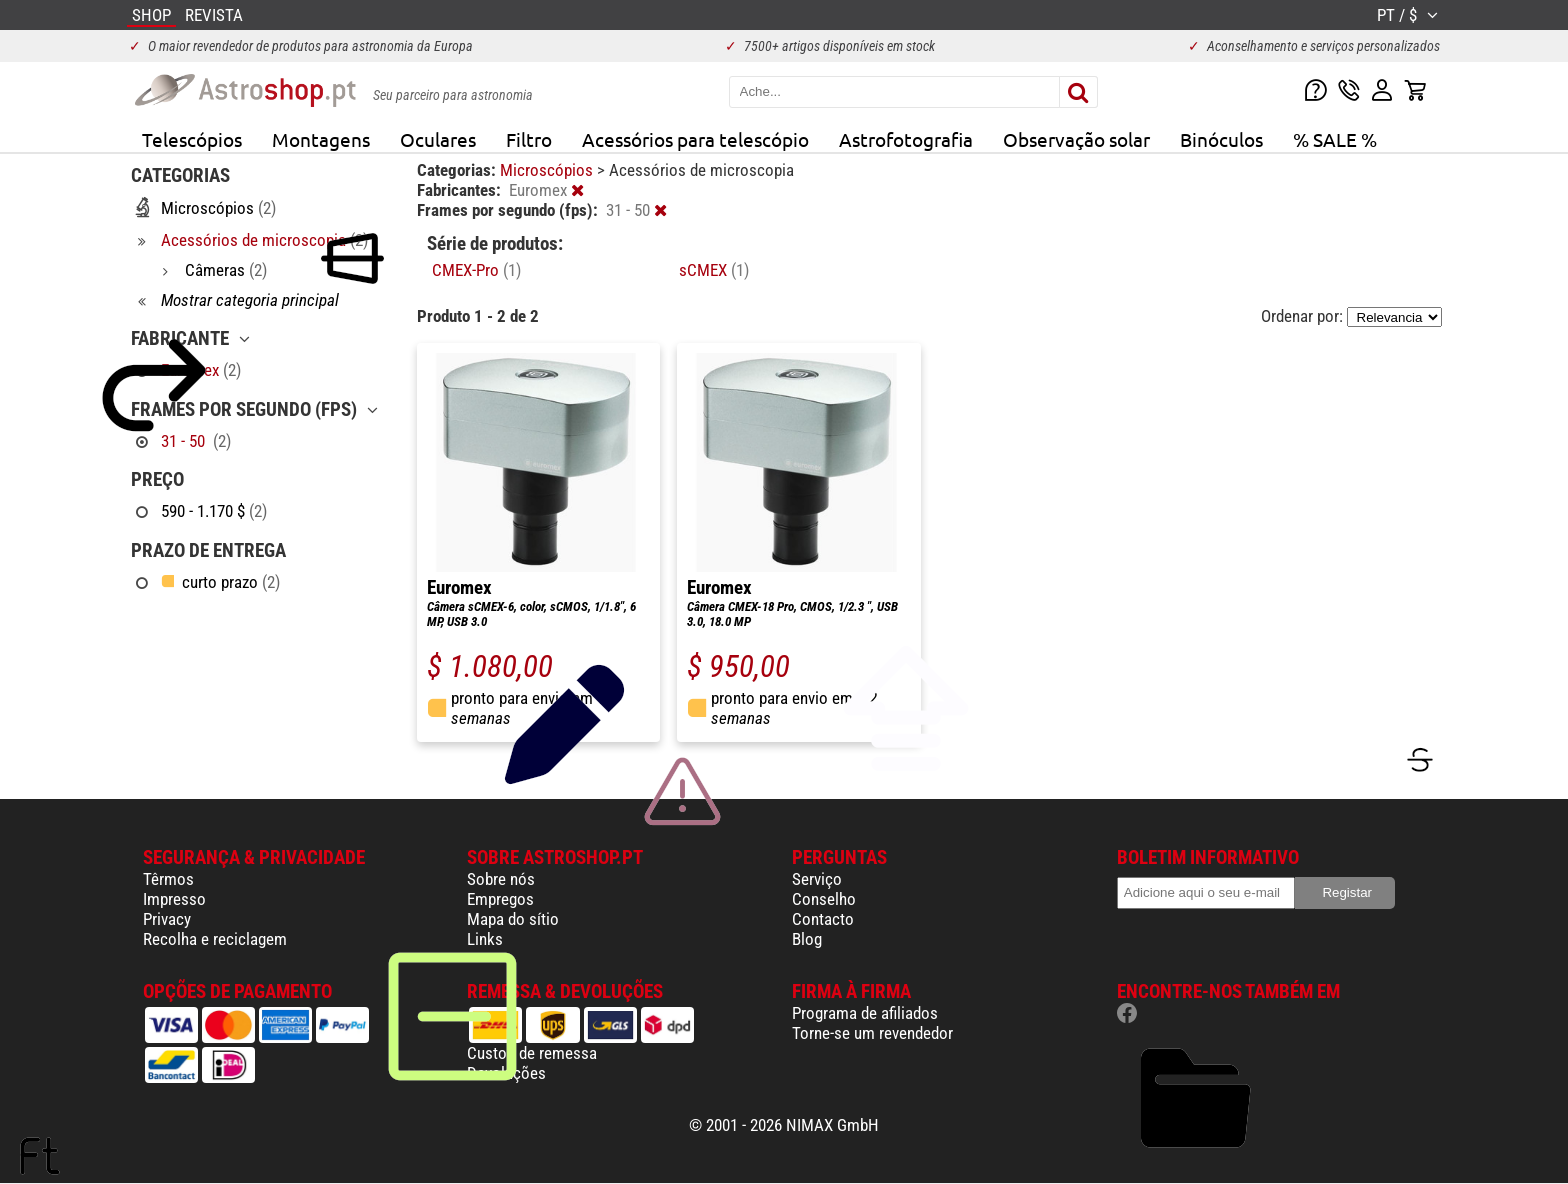 Image resolution: width=1568 pixels, height=1184 pixels. Describe the element at coordinates (564, 724) in the screenshot. I see `edit or modify content` at that location.